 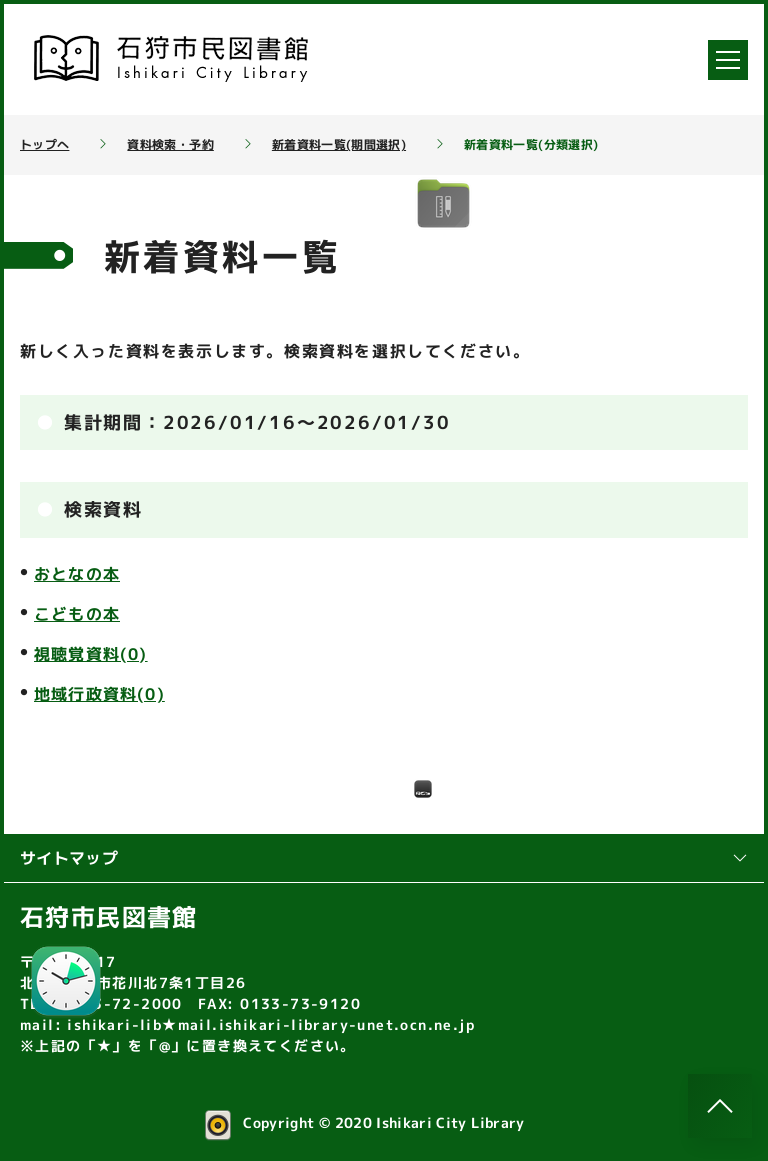 I want to click on open Rhythmbox music player, so click(x=218, y=1125).